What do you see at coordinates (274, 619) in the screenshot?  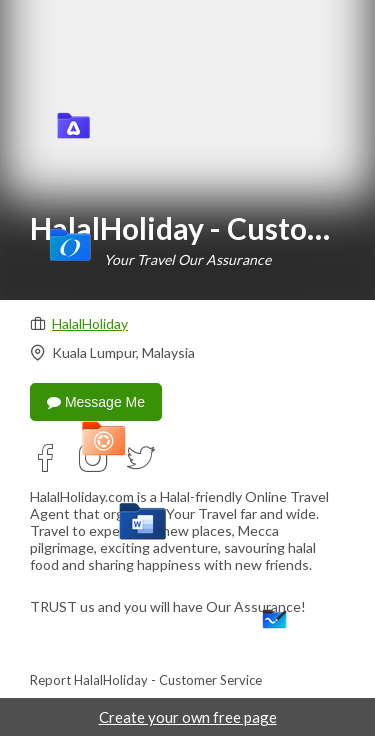 I see `open microsoft whiteboard files folder` at bounding box center [274, 619].